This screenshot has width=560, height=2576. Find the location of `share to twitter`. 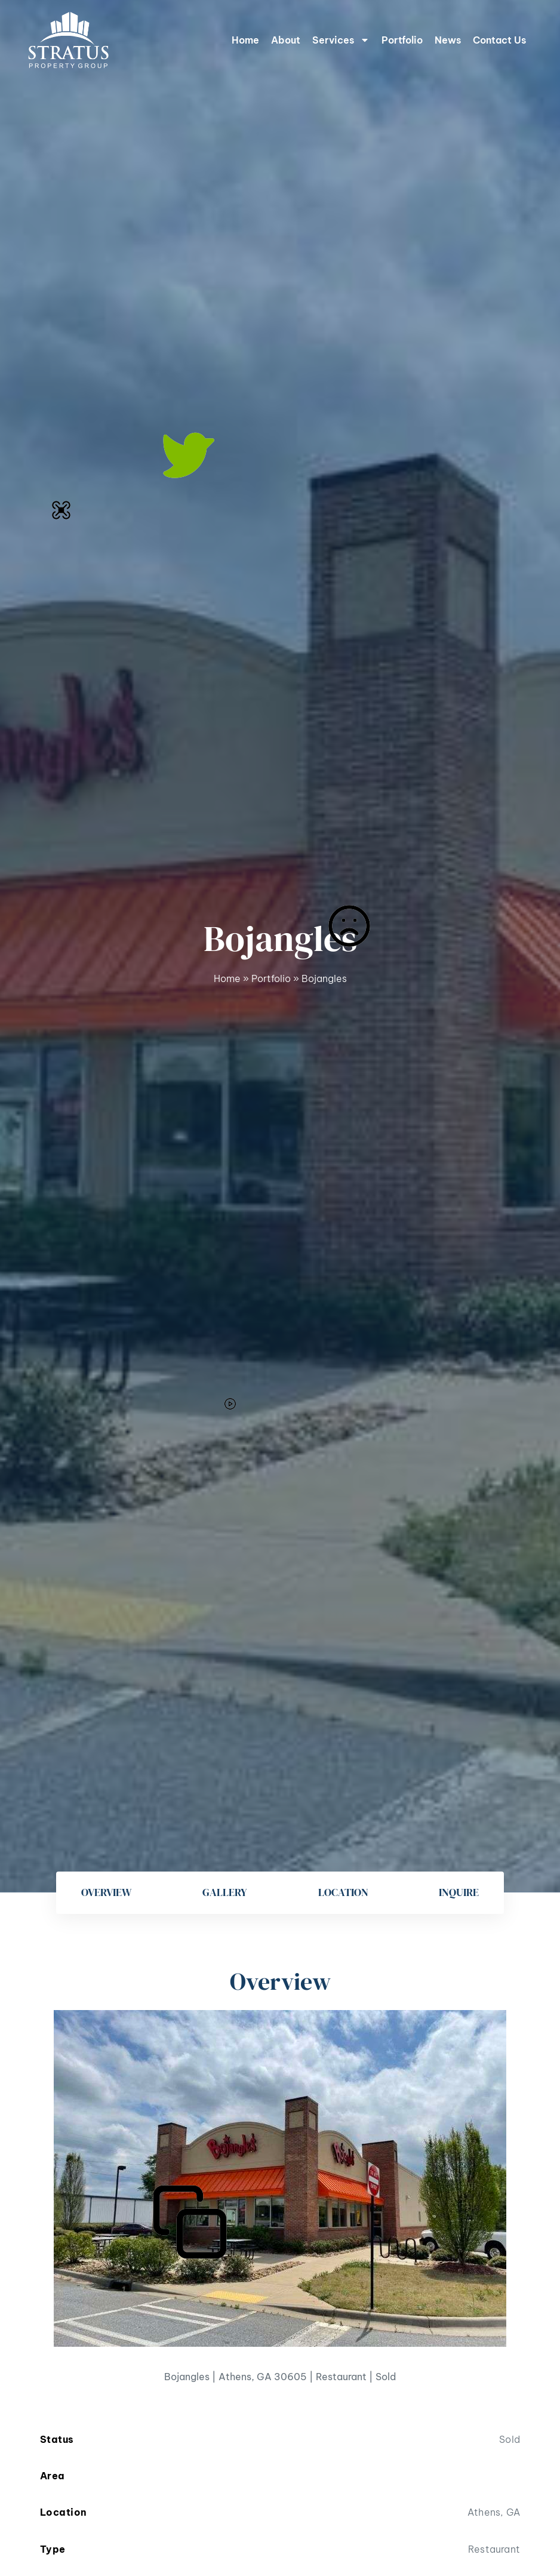

share to twitter is located at coordinates (186, 453).